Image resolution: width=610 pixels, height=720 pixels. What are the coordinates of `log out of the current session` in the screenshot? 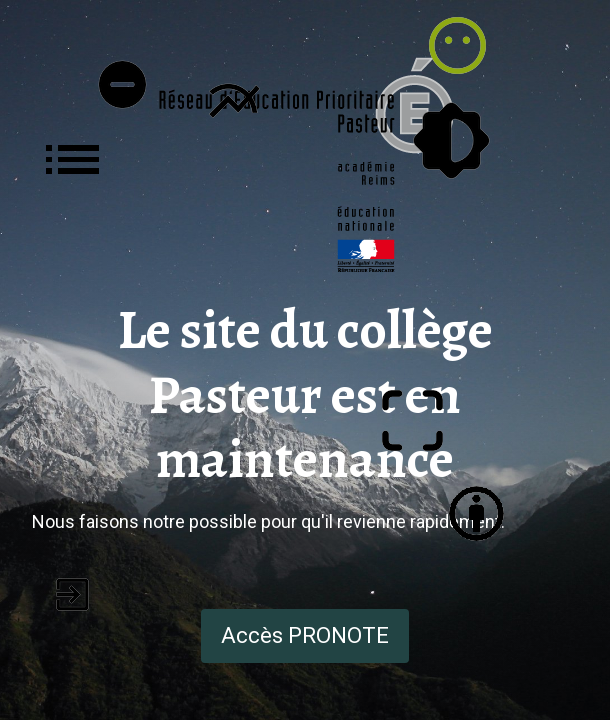 It's located at (72, 594).